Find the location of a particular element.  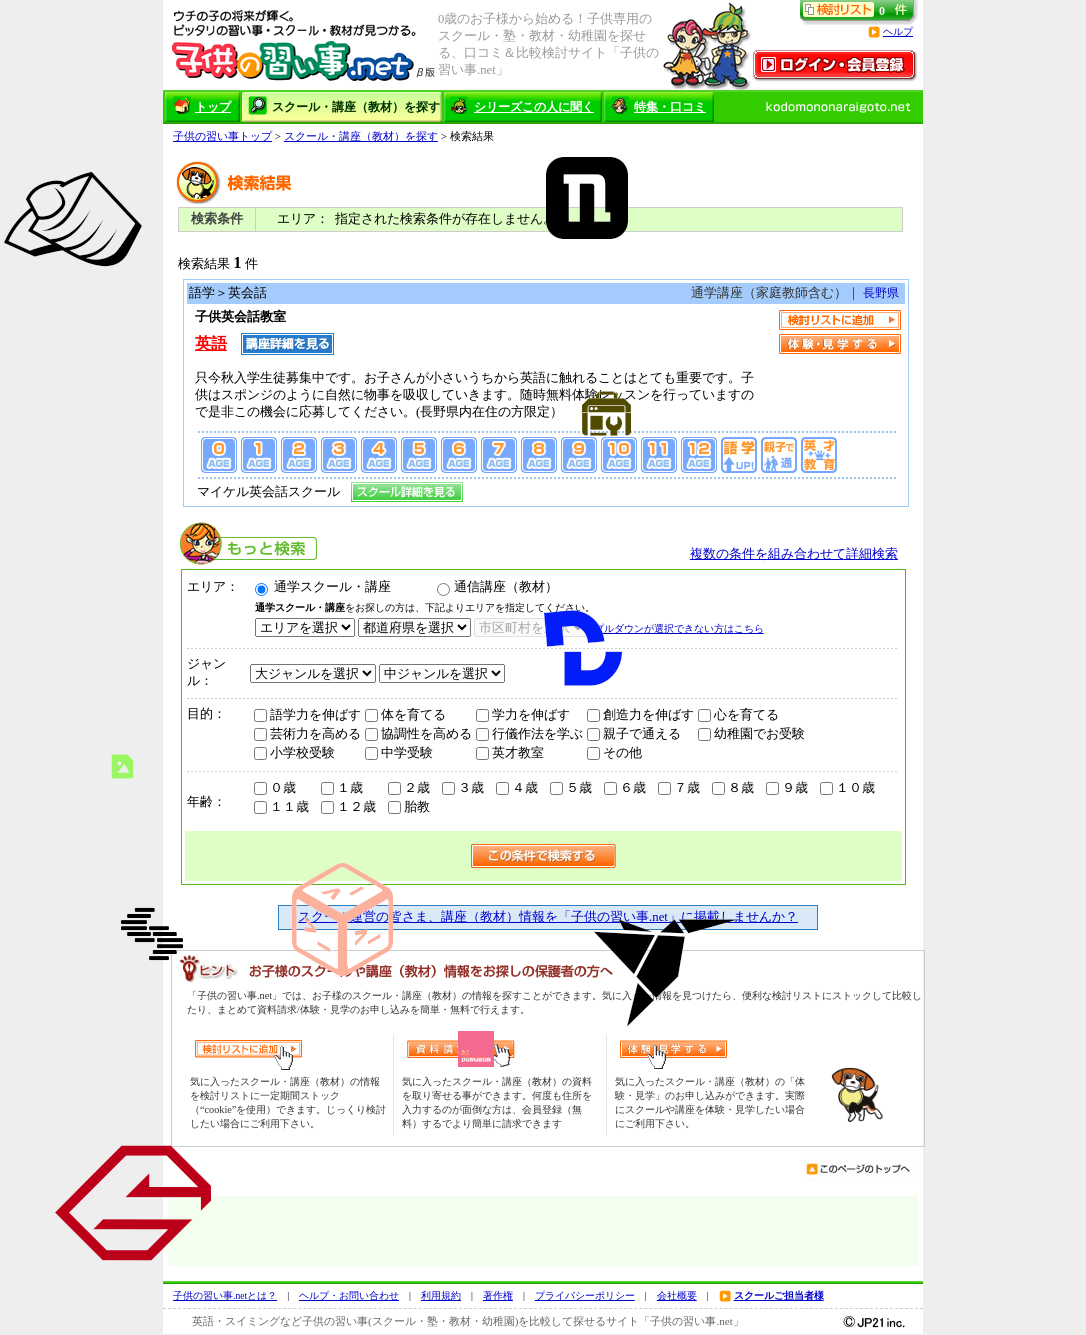

garuda linux operating system logo is located at coordinates (133, 1203).